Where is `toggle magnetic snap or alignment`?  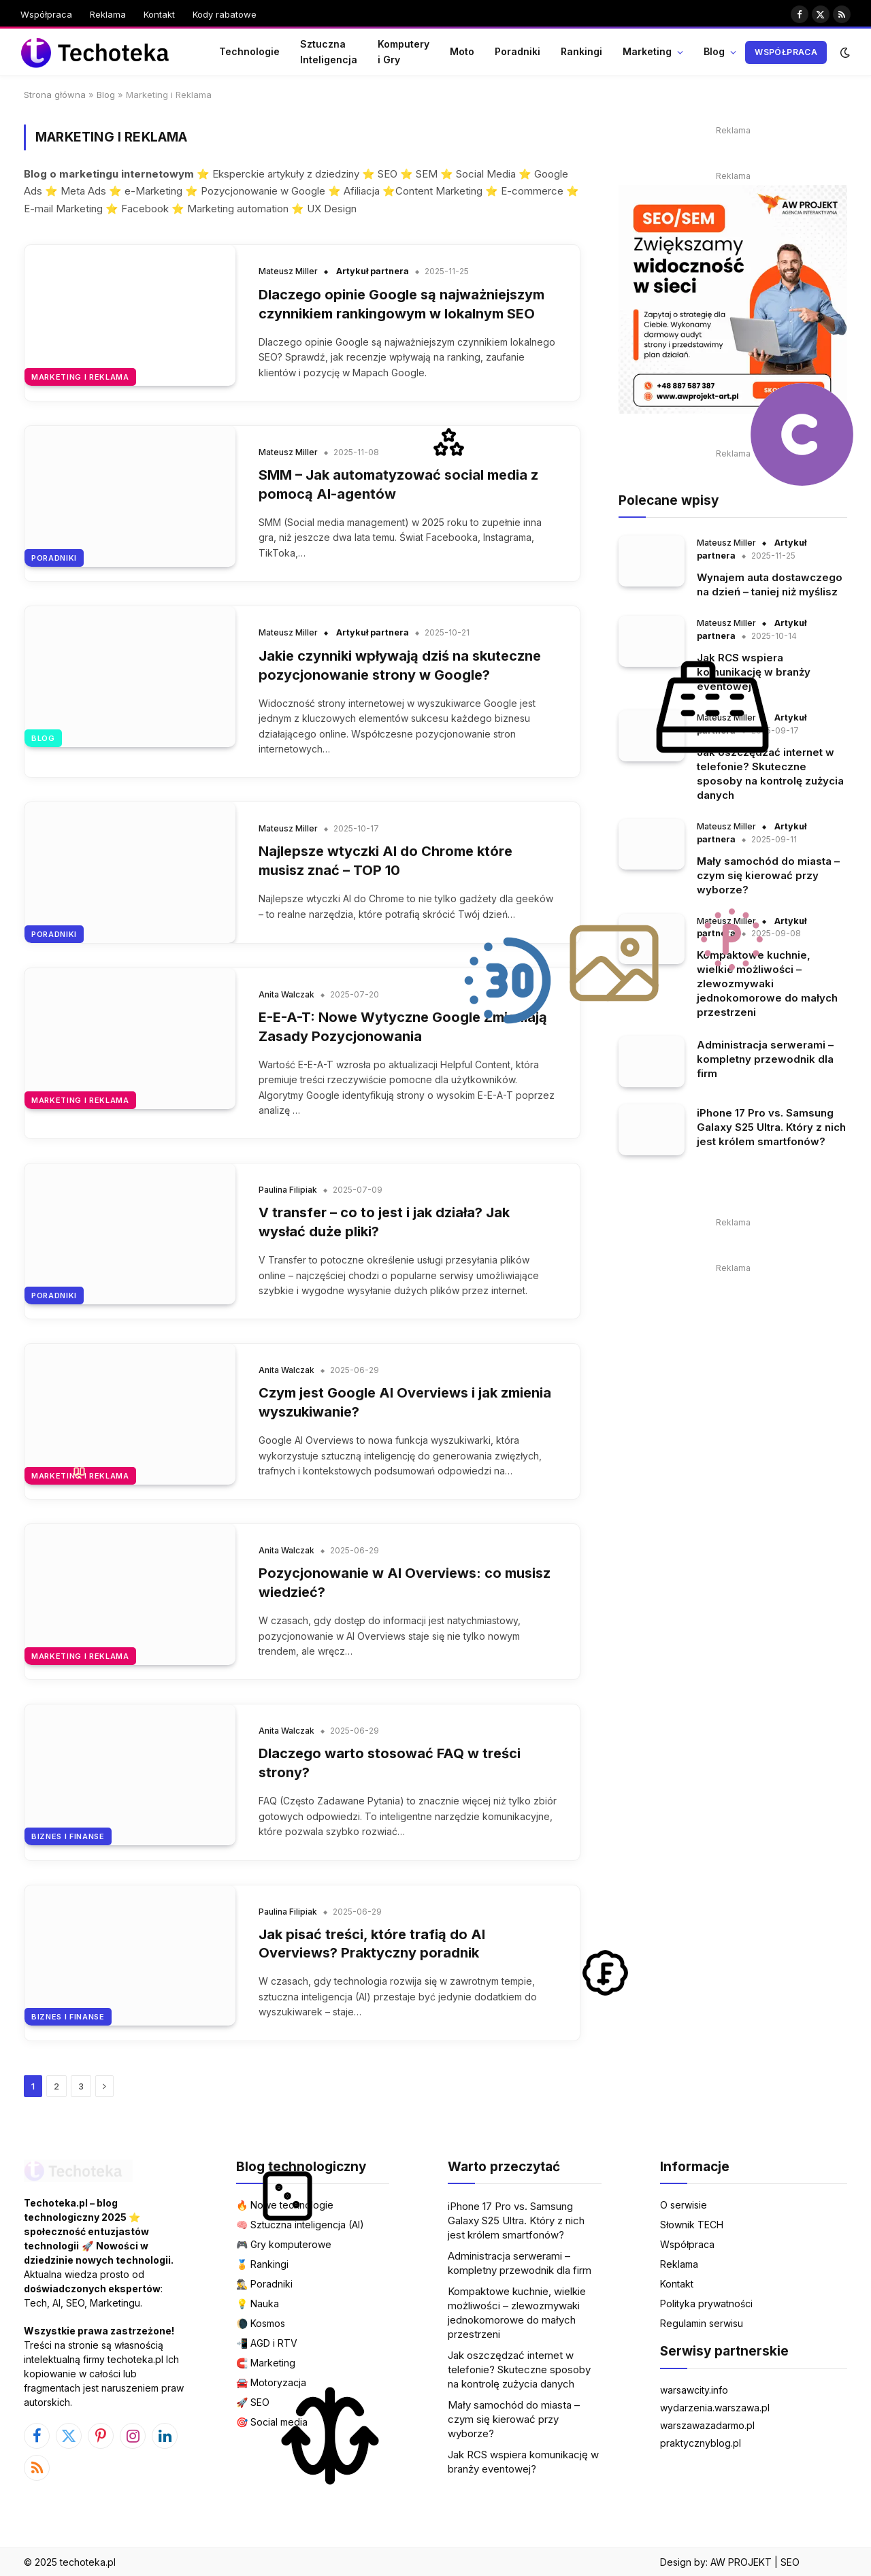 toggle magnetic snap or alignment is located at coordinates (330, 2436).